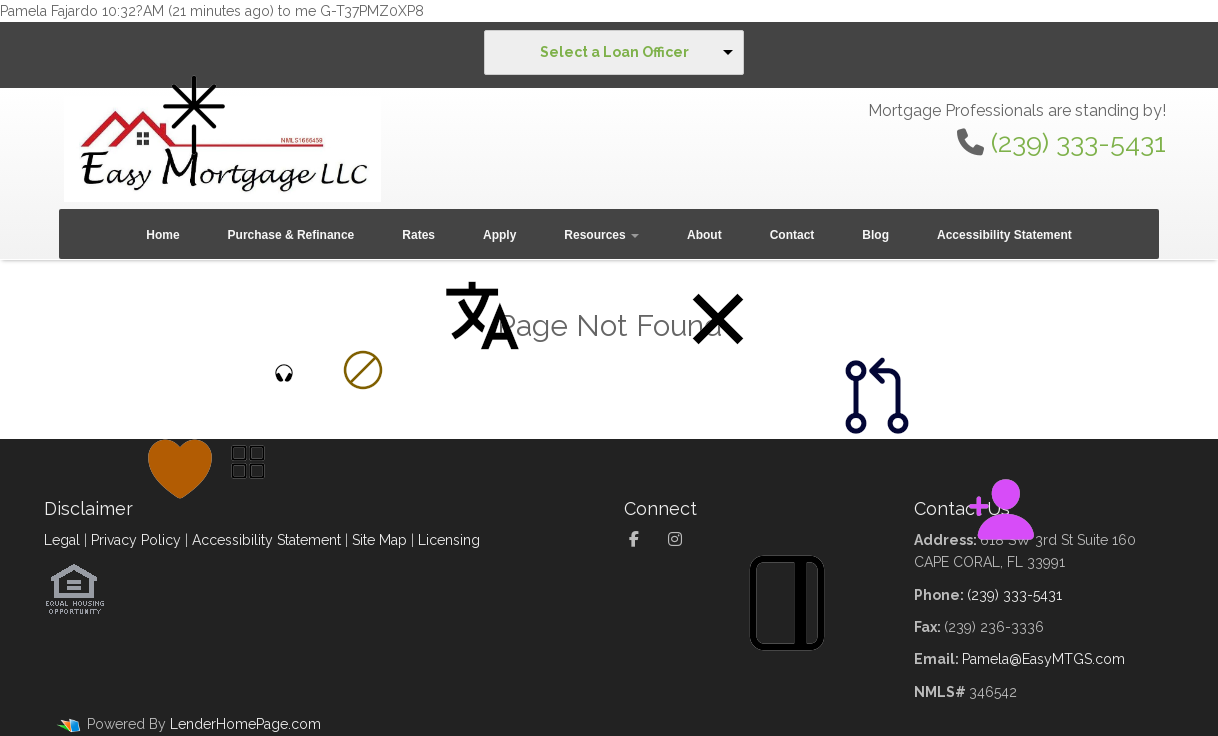  I want to click on change language settings, so click(482, 315).